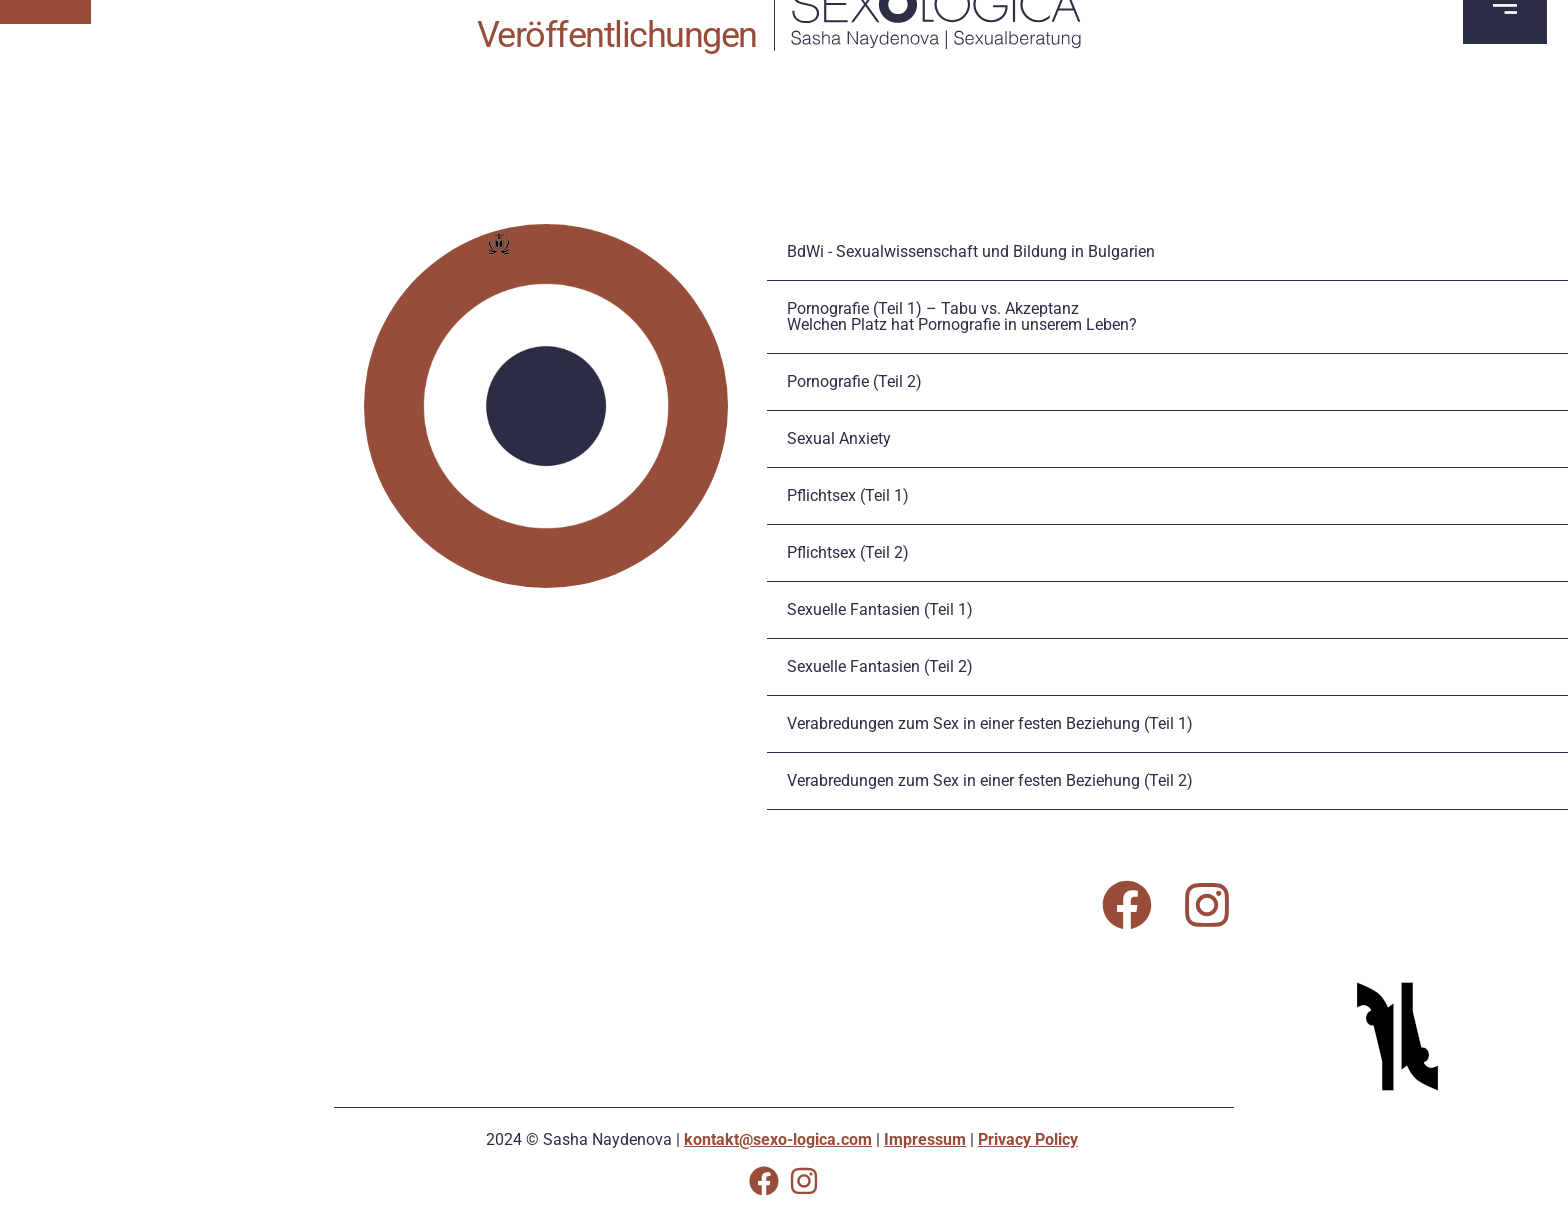 The image size is (1568, 1223). Describe the element at coordinates (499, 244) in the screenshot. I see `access magical spellbook or grimoire` at that location.